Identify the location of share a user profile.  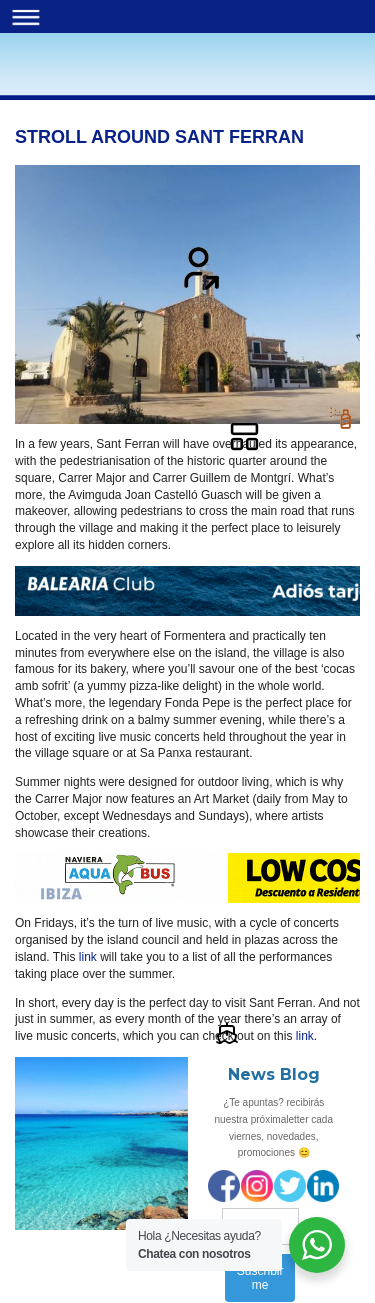
(198, 267).